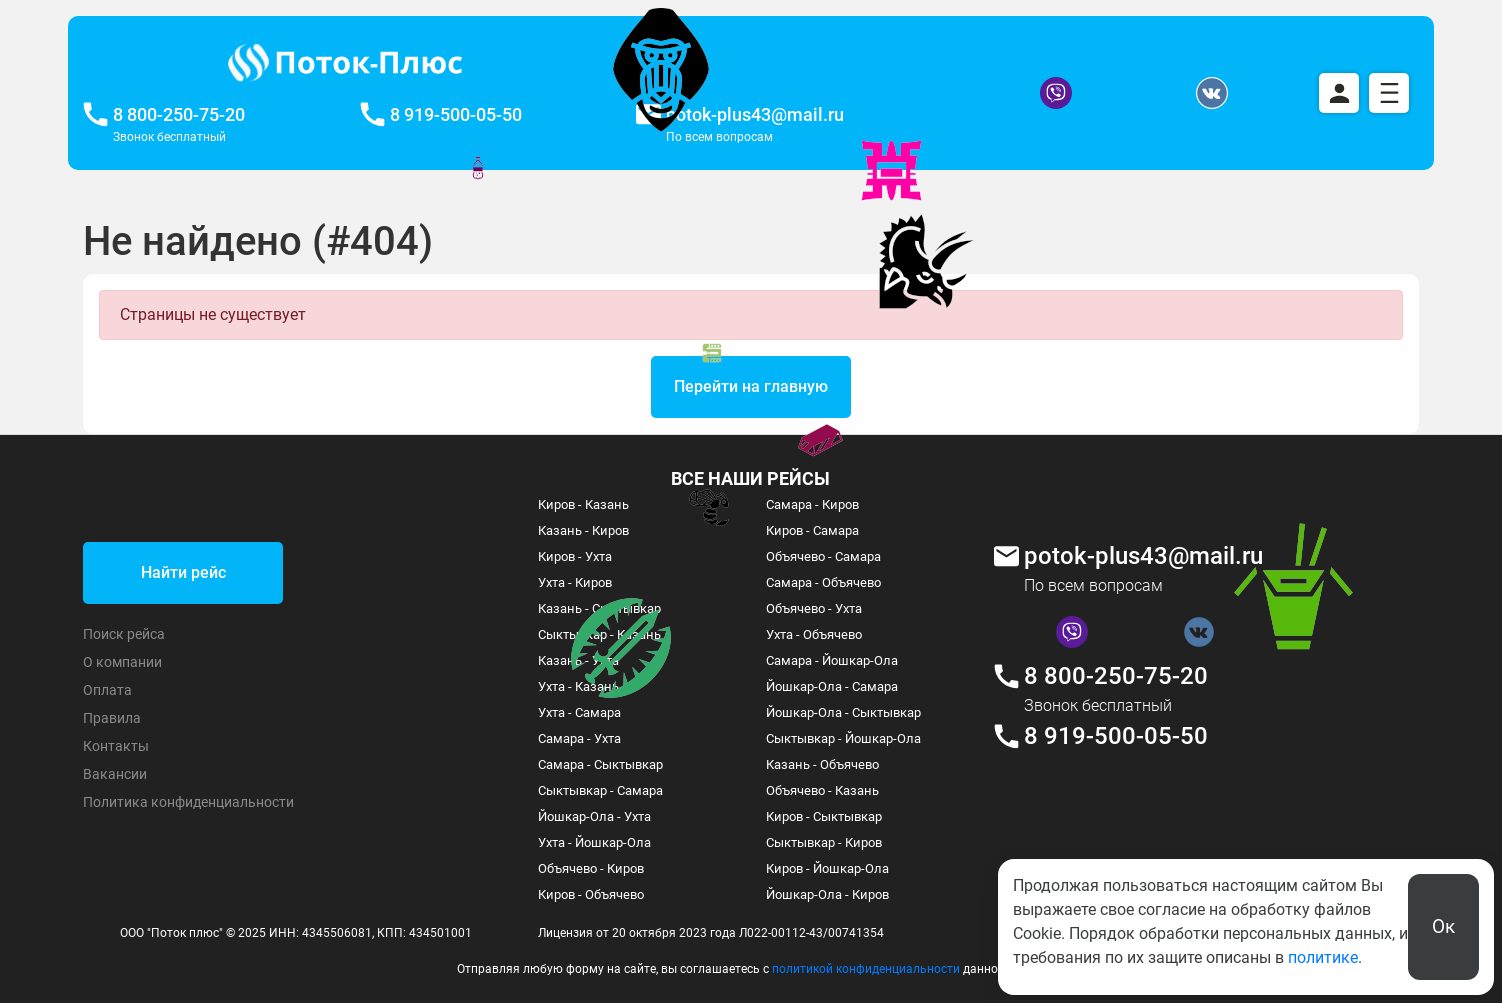  Describe the element at coordinates (927, 261) in the screenshot. I see `access dinosaur-themed game or content` at that location.